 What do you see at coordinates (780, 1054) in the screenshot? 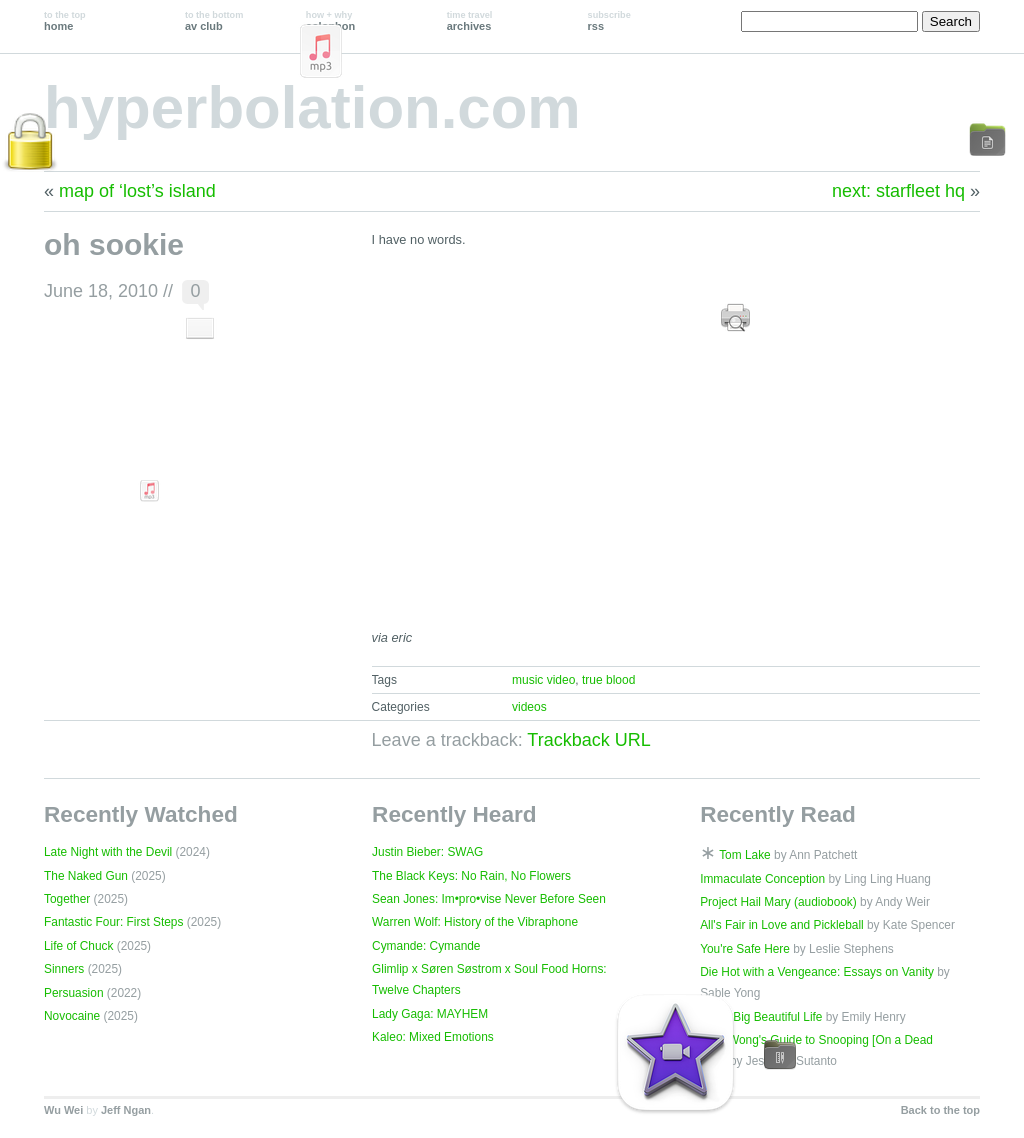
I see `open templates folder` at bounding box center [780, 1054].